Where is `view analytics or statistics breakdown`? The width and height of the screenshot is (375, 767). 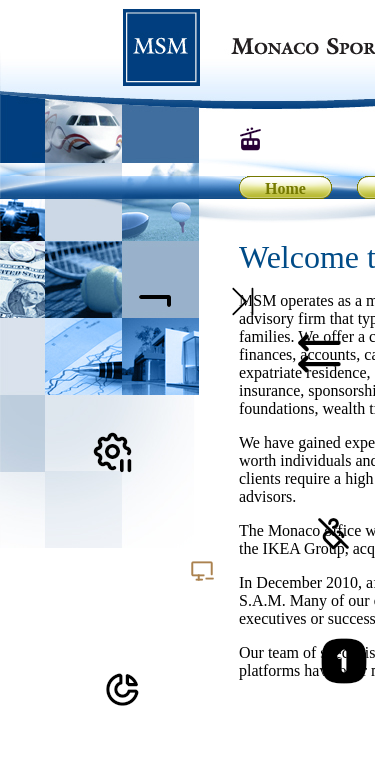 view analytics or statistics breakdown is located at coordinates (122, 689).